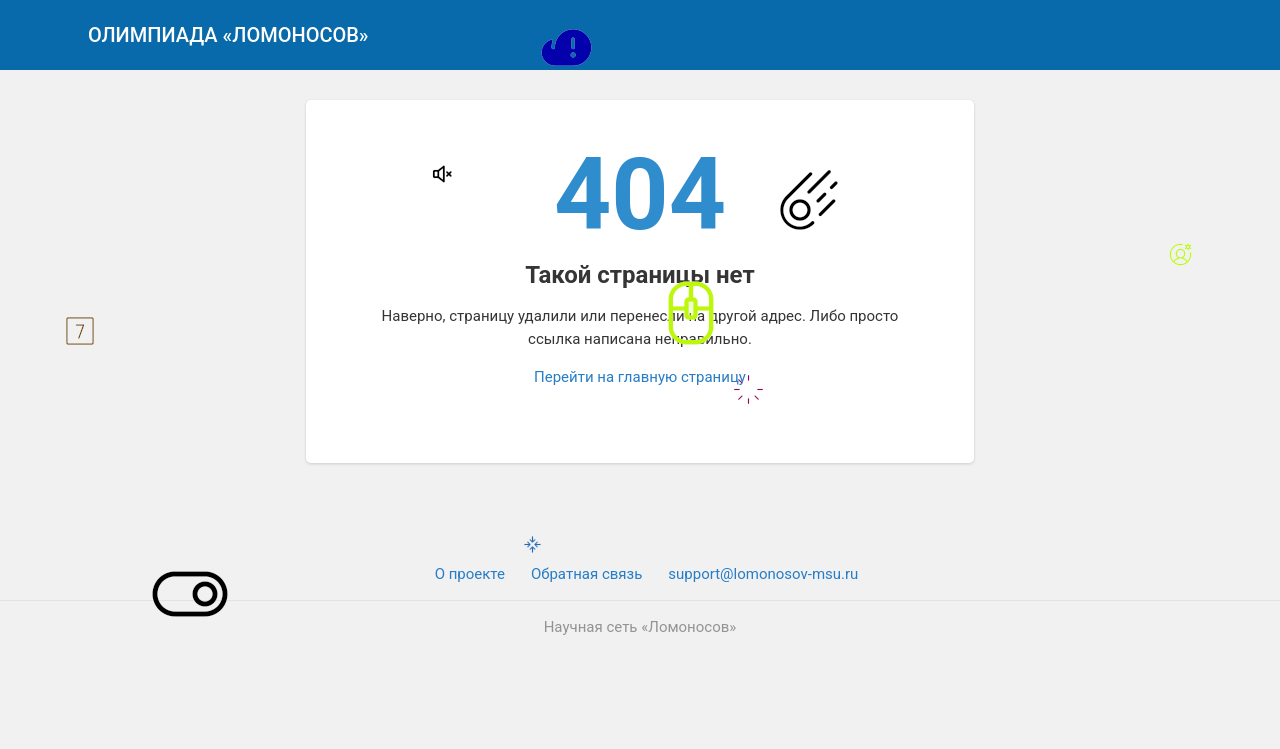 The width and height of the screenshot is (1280, 749). I want to click on collapse or minimize content from all sides, so click(532, 544).